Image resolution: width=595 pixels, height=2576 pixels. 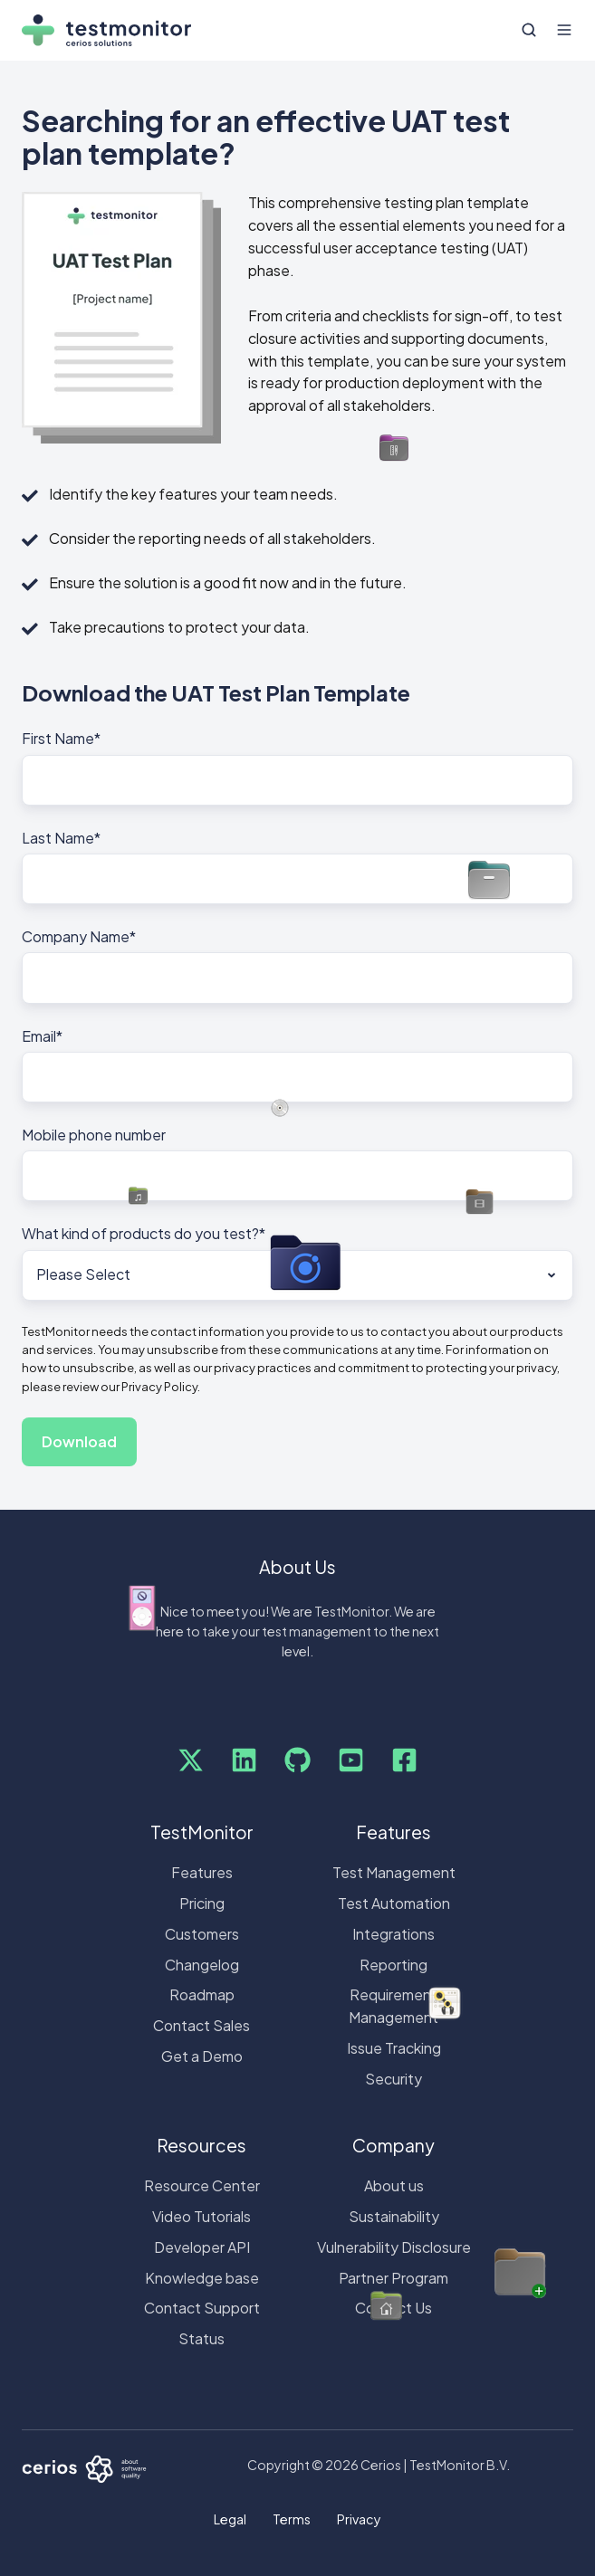 I want to click on access your home folder, so click(x=386, y=2304).